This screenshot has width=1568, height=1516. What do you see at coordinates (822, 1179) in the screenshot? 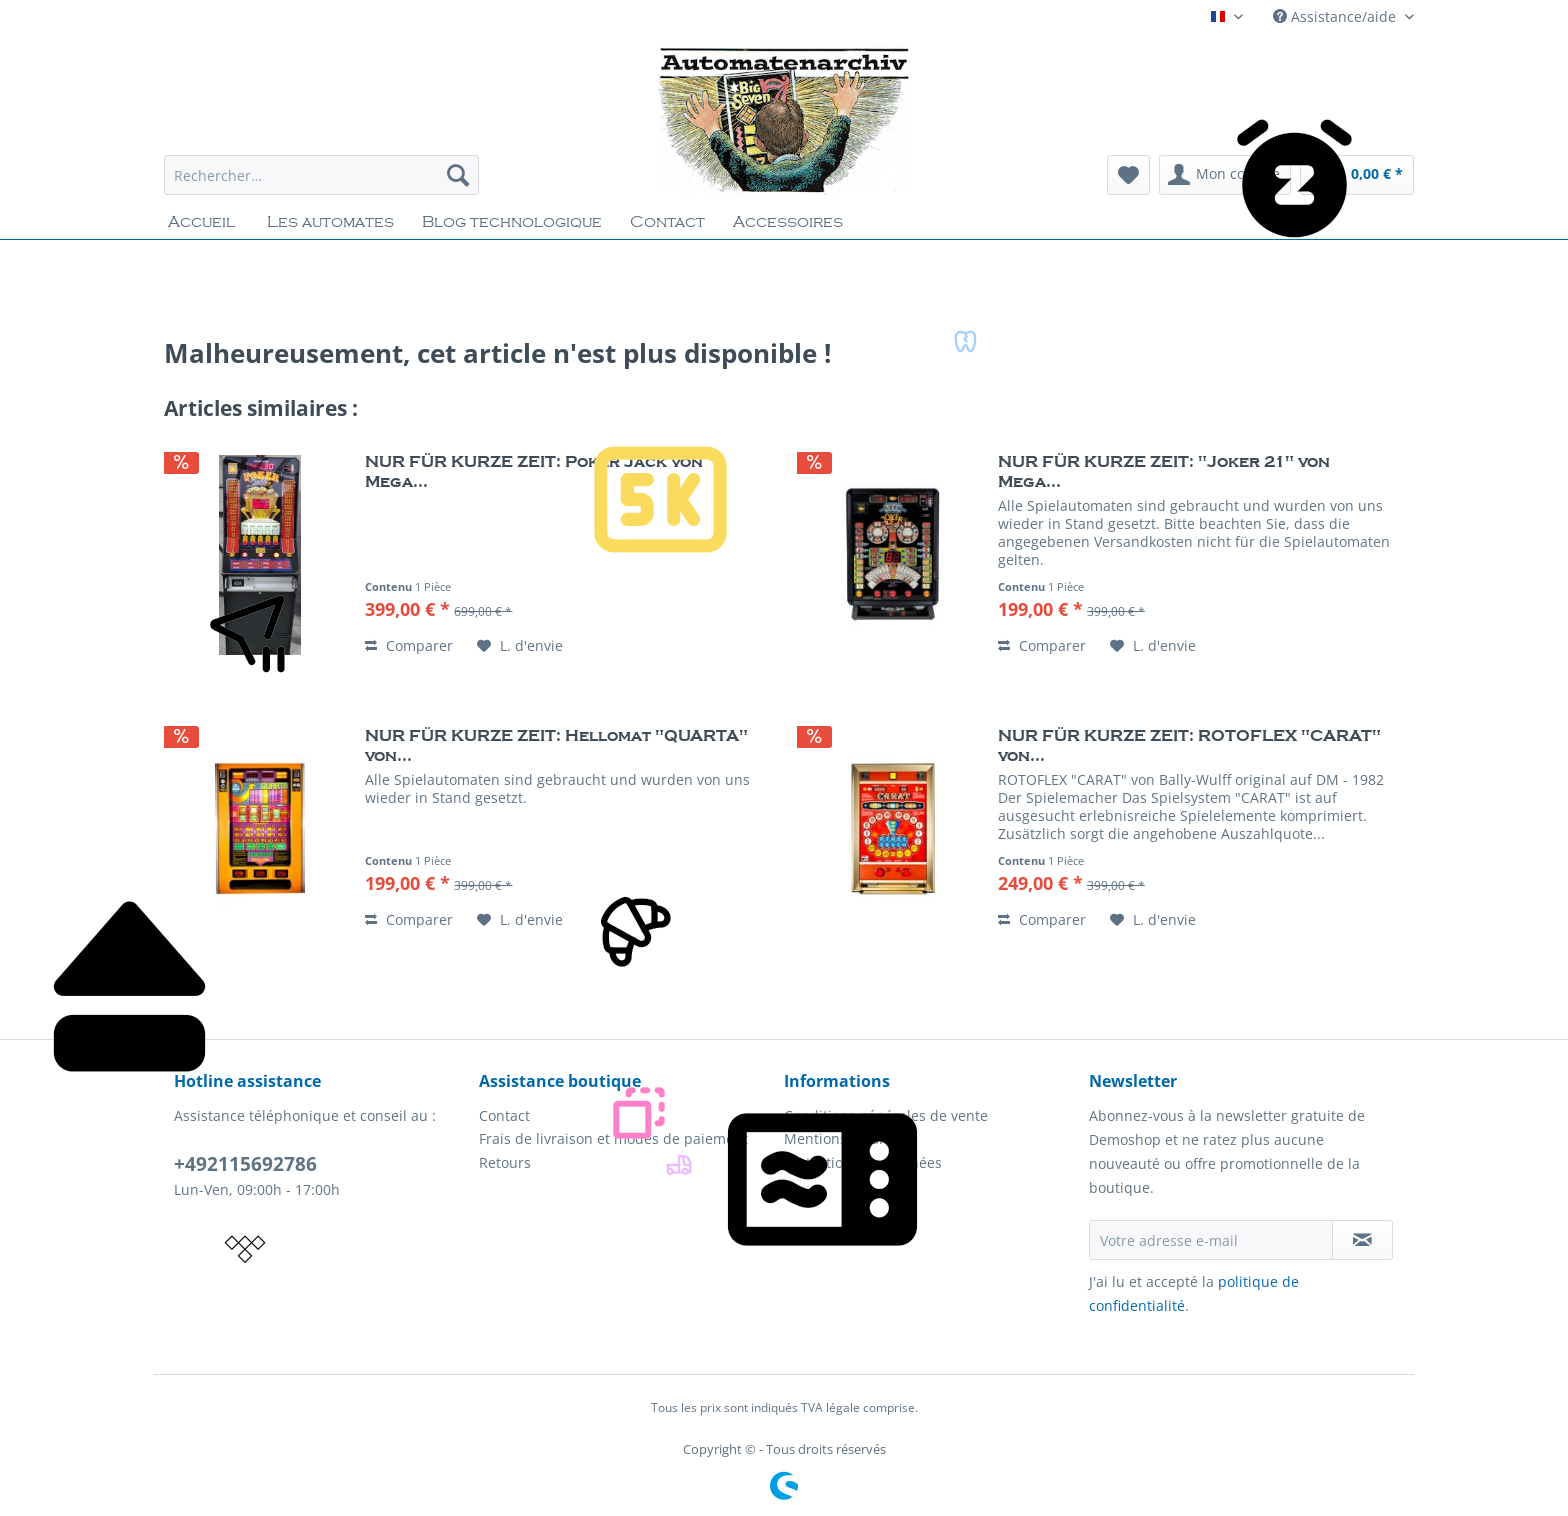
I see `access microwave or kitchen appliance controls` at bounding box center [822, 1179].